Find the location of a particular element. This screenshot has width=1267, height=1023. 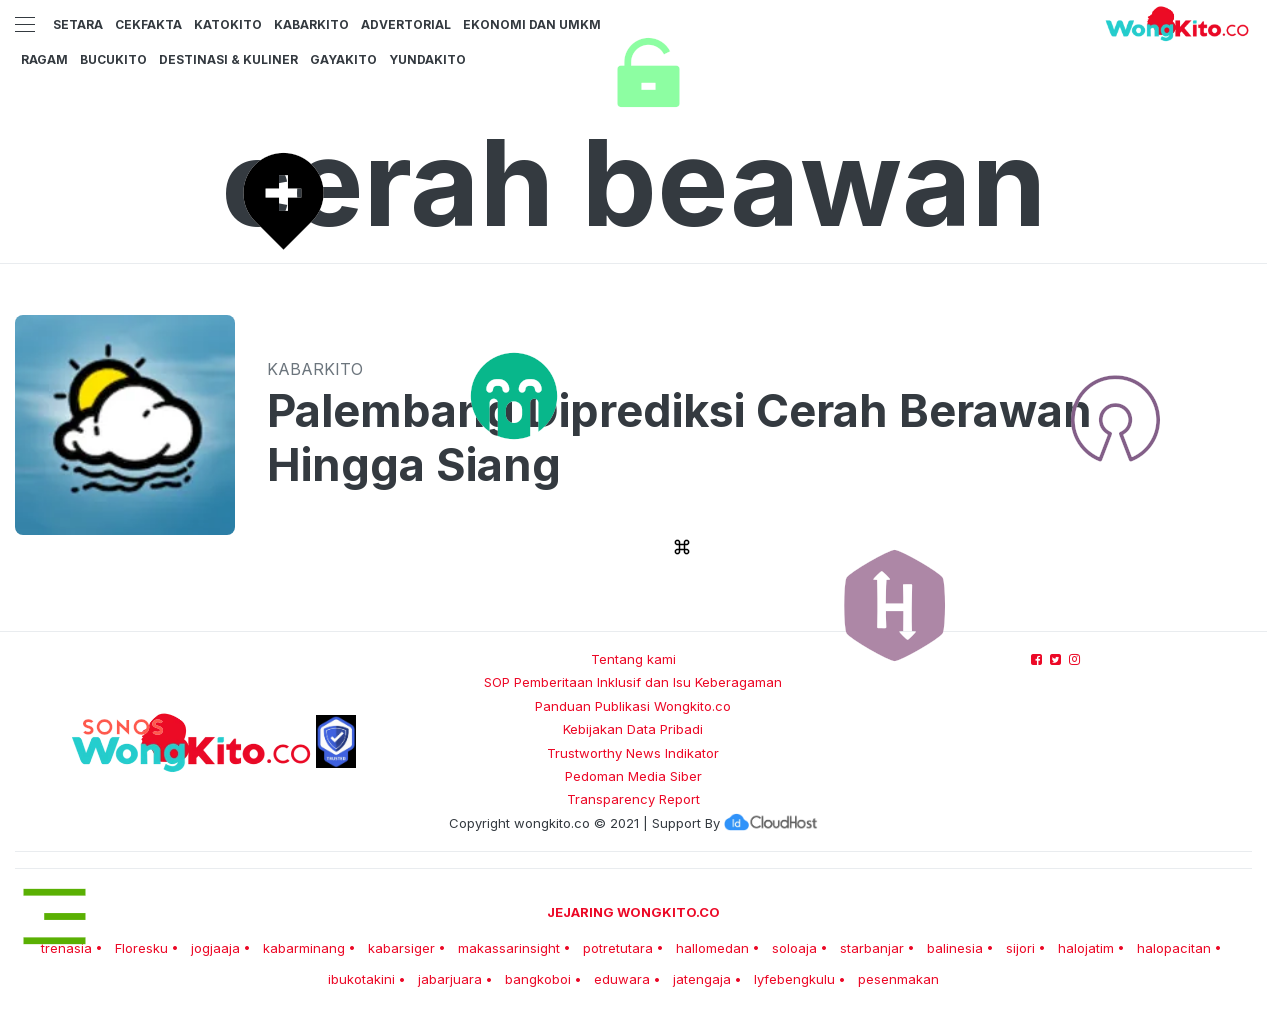

hackerrank logo is located at coordinates (894, 605).